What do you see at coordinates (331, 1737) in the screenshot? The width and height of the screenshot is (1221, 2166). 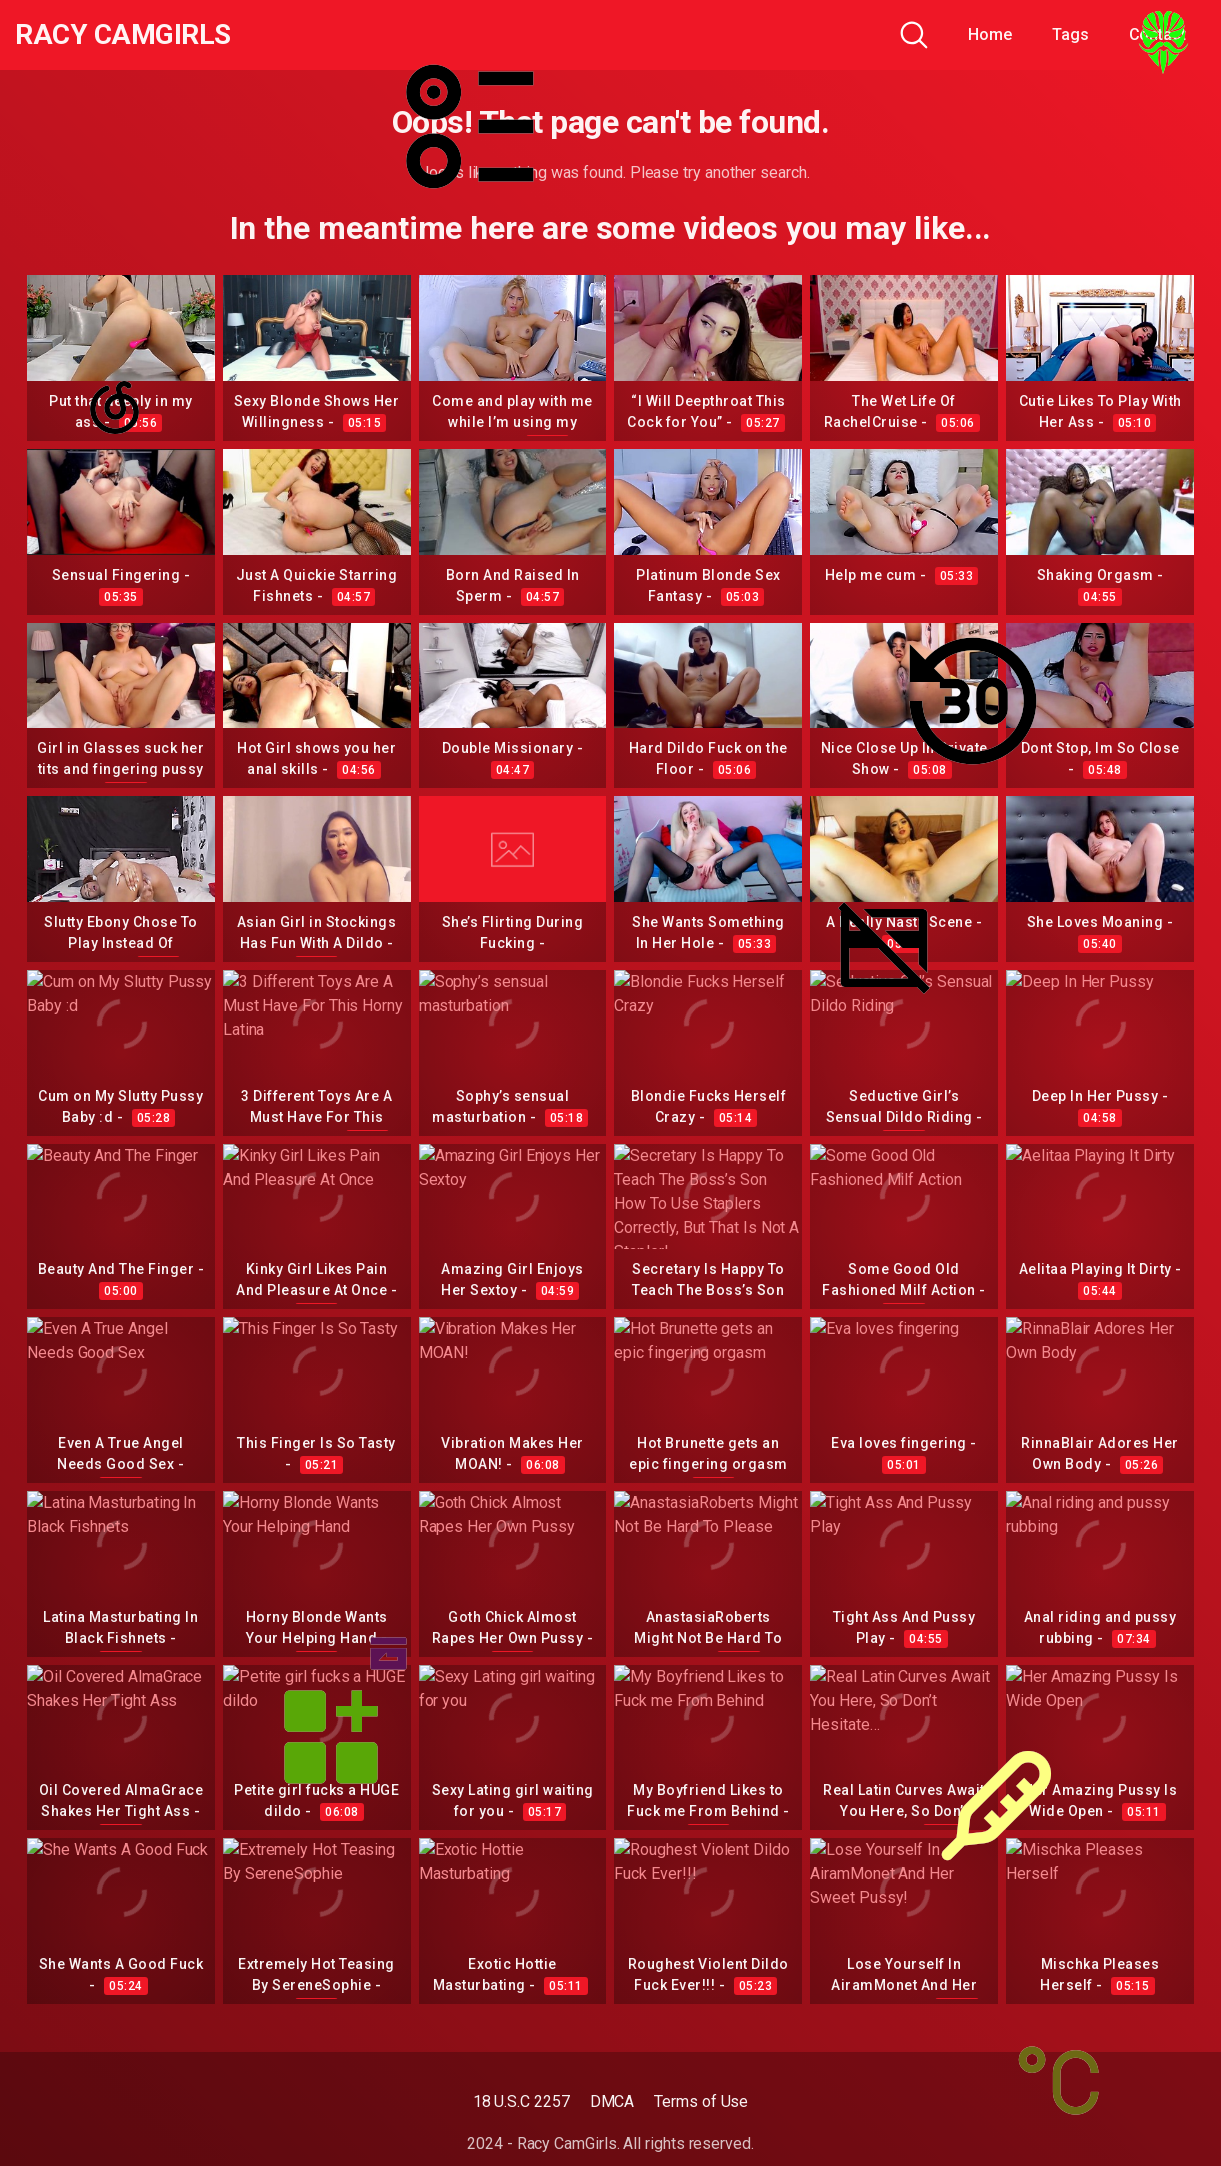 I see `add a new function or module` at bounding box center [331, 1737].